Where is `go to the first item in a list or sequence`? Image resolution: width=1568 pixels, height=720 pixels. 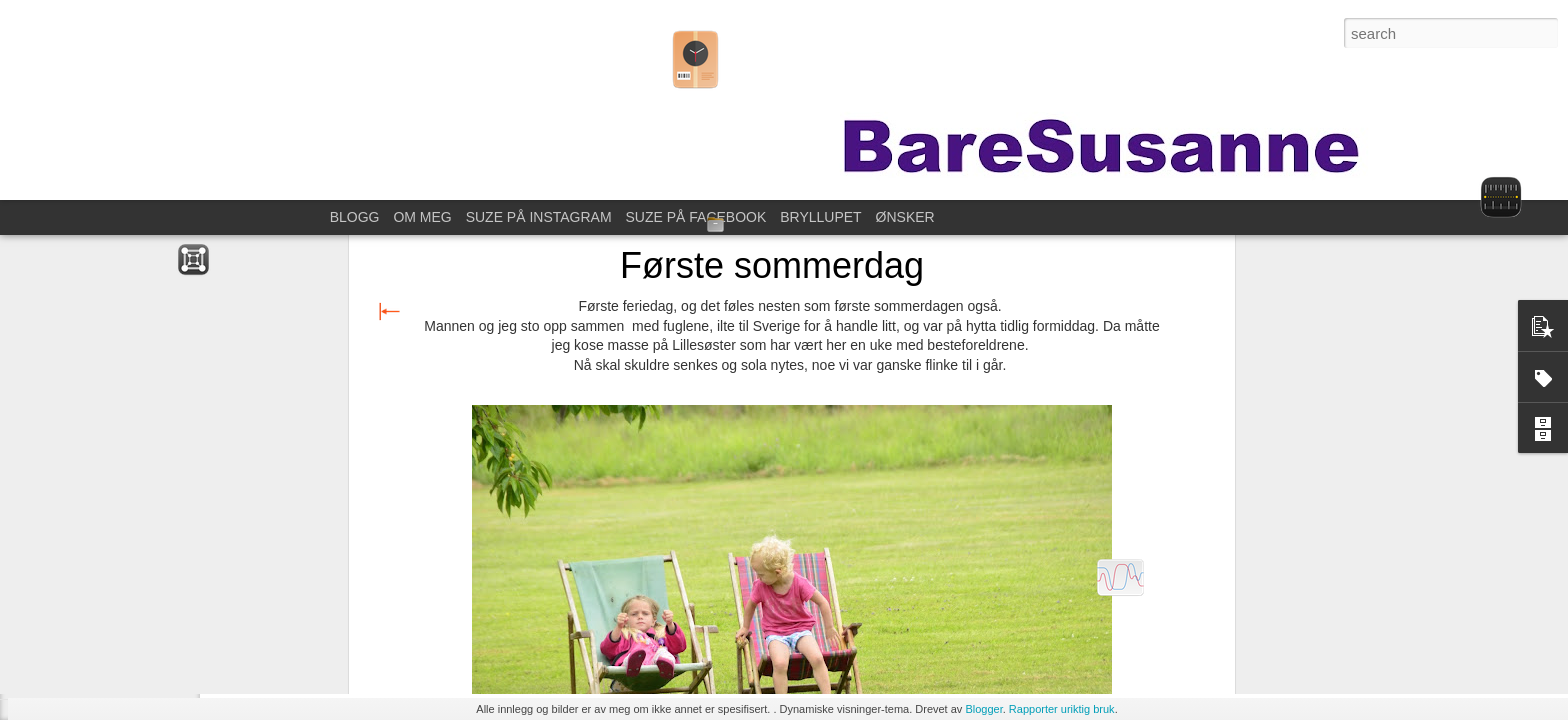 go to the first item in a list or sequence is located at coordinates (389, 311).